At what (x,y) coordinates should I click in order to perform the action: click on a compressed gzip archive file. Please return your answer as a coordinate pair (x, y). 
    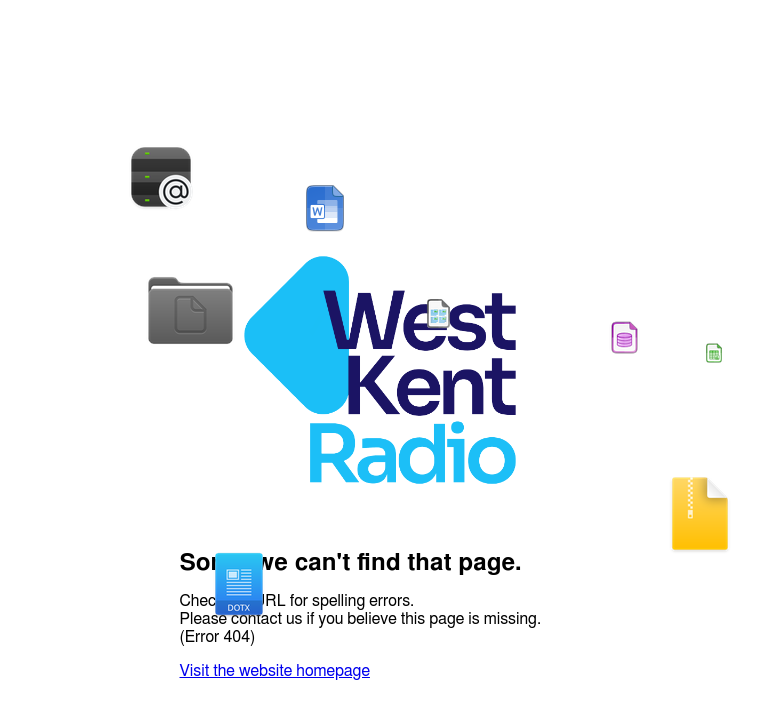
    Looking at the image, I should click on (700, 515).